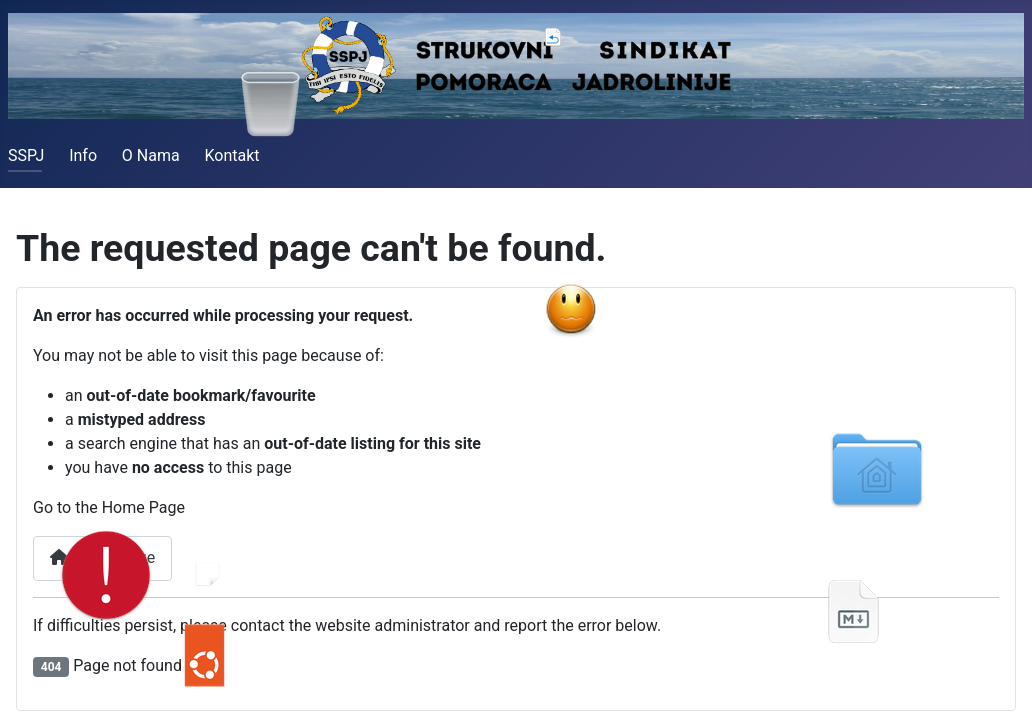 The image size is (1032, 720). Describe the element at coordinates (270, 103) in the screenshot. I see `empty trash bin ready to receive deleted files` at that location.